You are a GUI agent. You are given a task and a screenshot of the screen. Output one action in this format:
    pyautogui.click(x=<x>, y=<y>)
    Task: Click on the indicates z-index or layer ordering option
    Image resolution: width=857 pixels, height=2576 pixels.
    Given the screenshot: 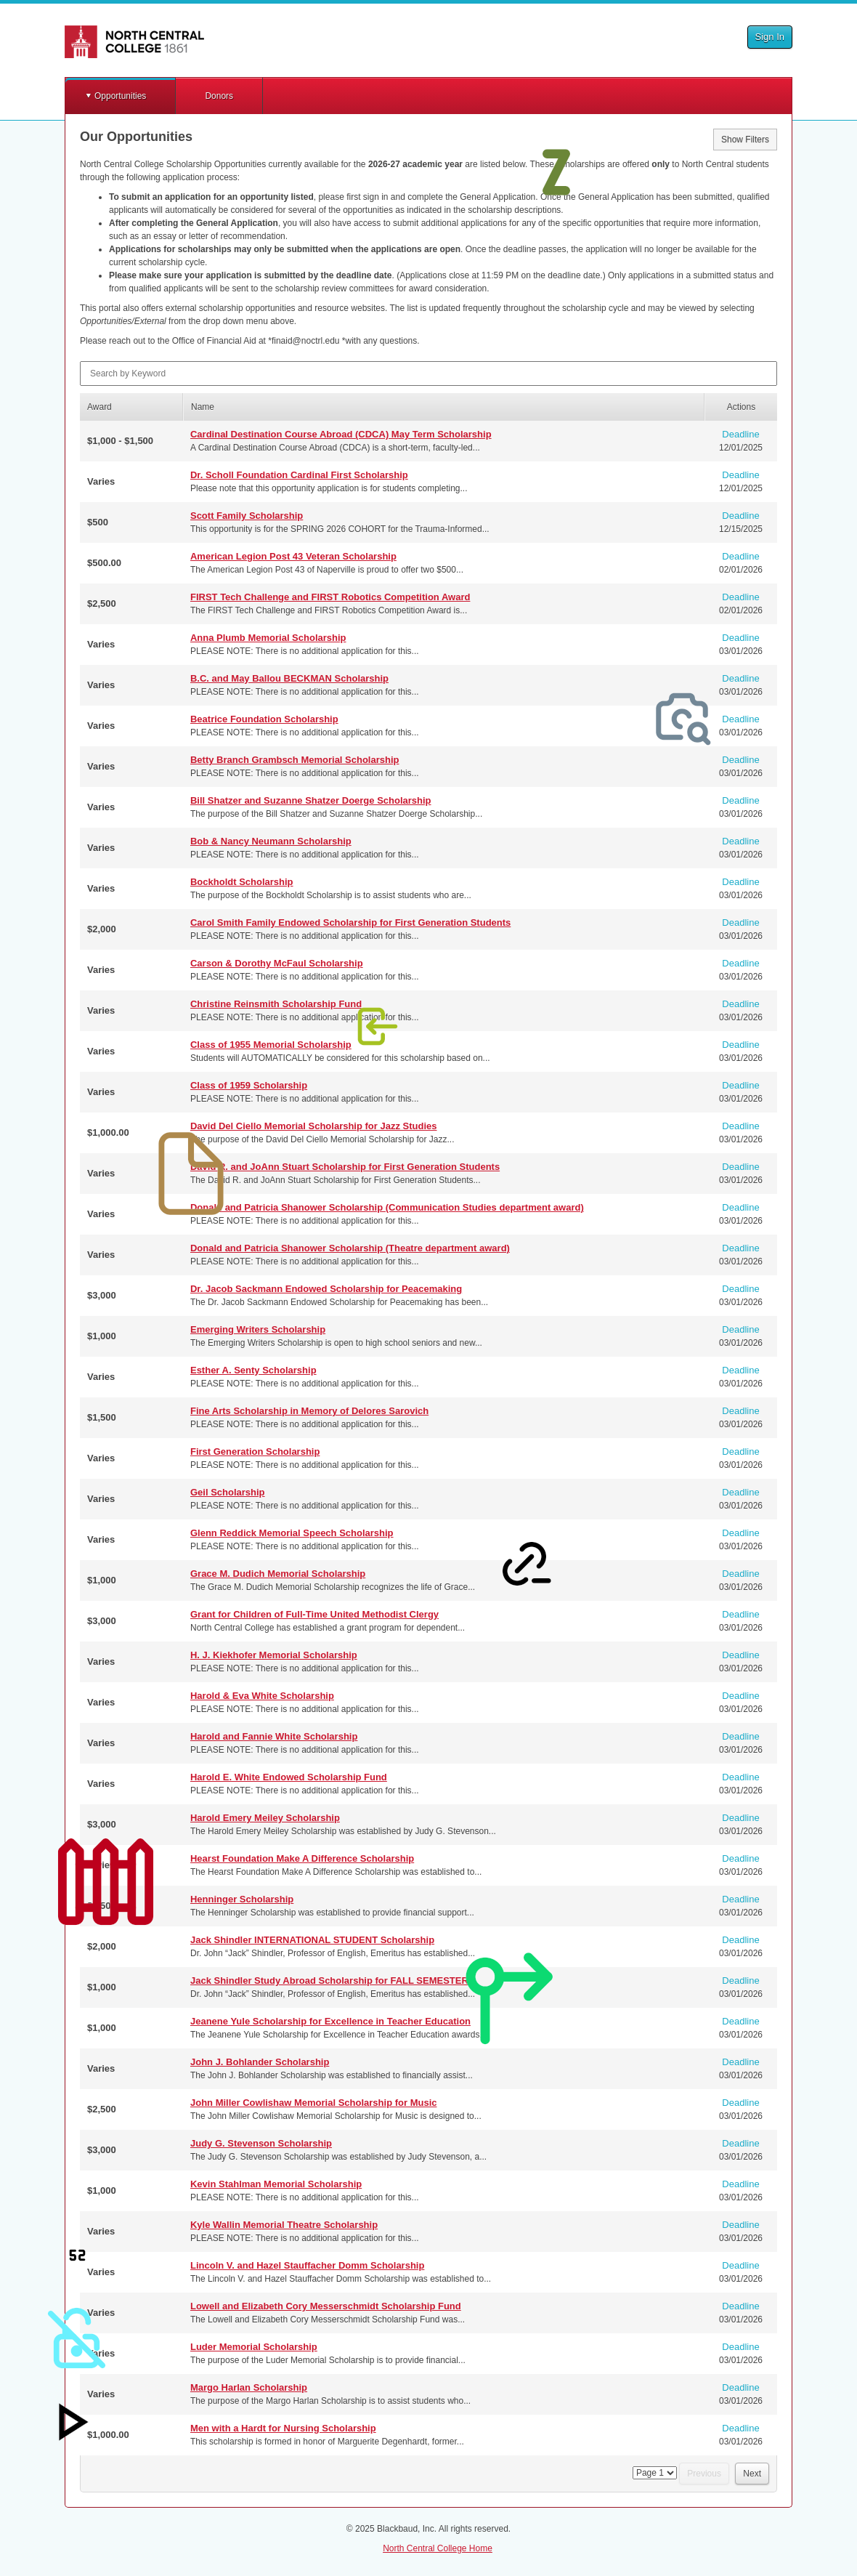 What is the action you would take?
    pyautogui.click(x=556, y=172)
    